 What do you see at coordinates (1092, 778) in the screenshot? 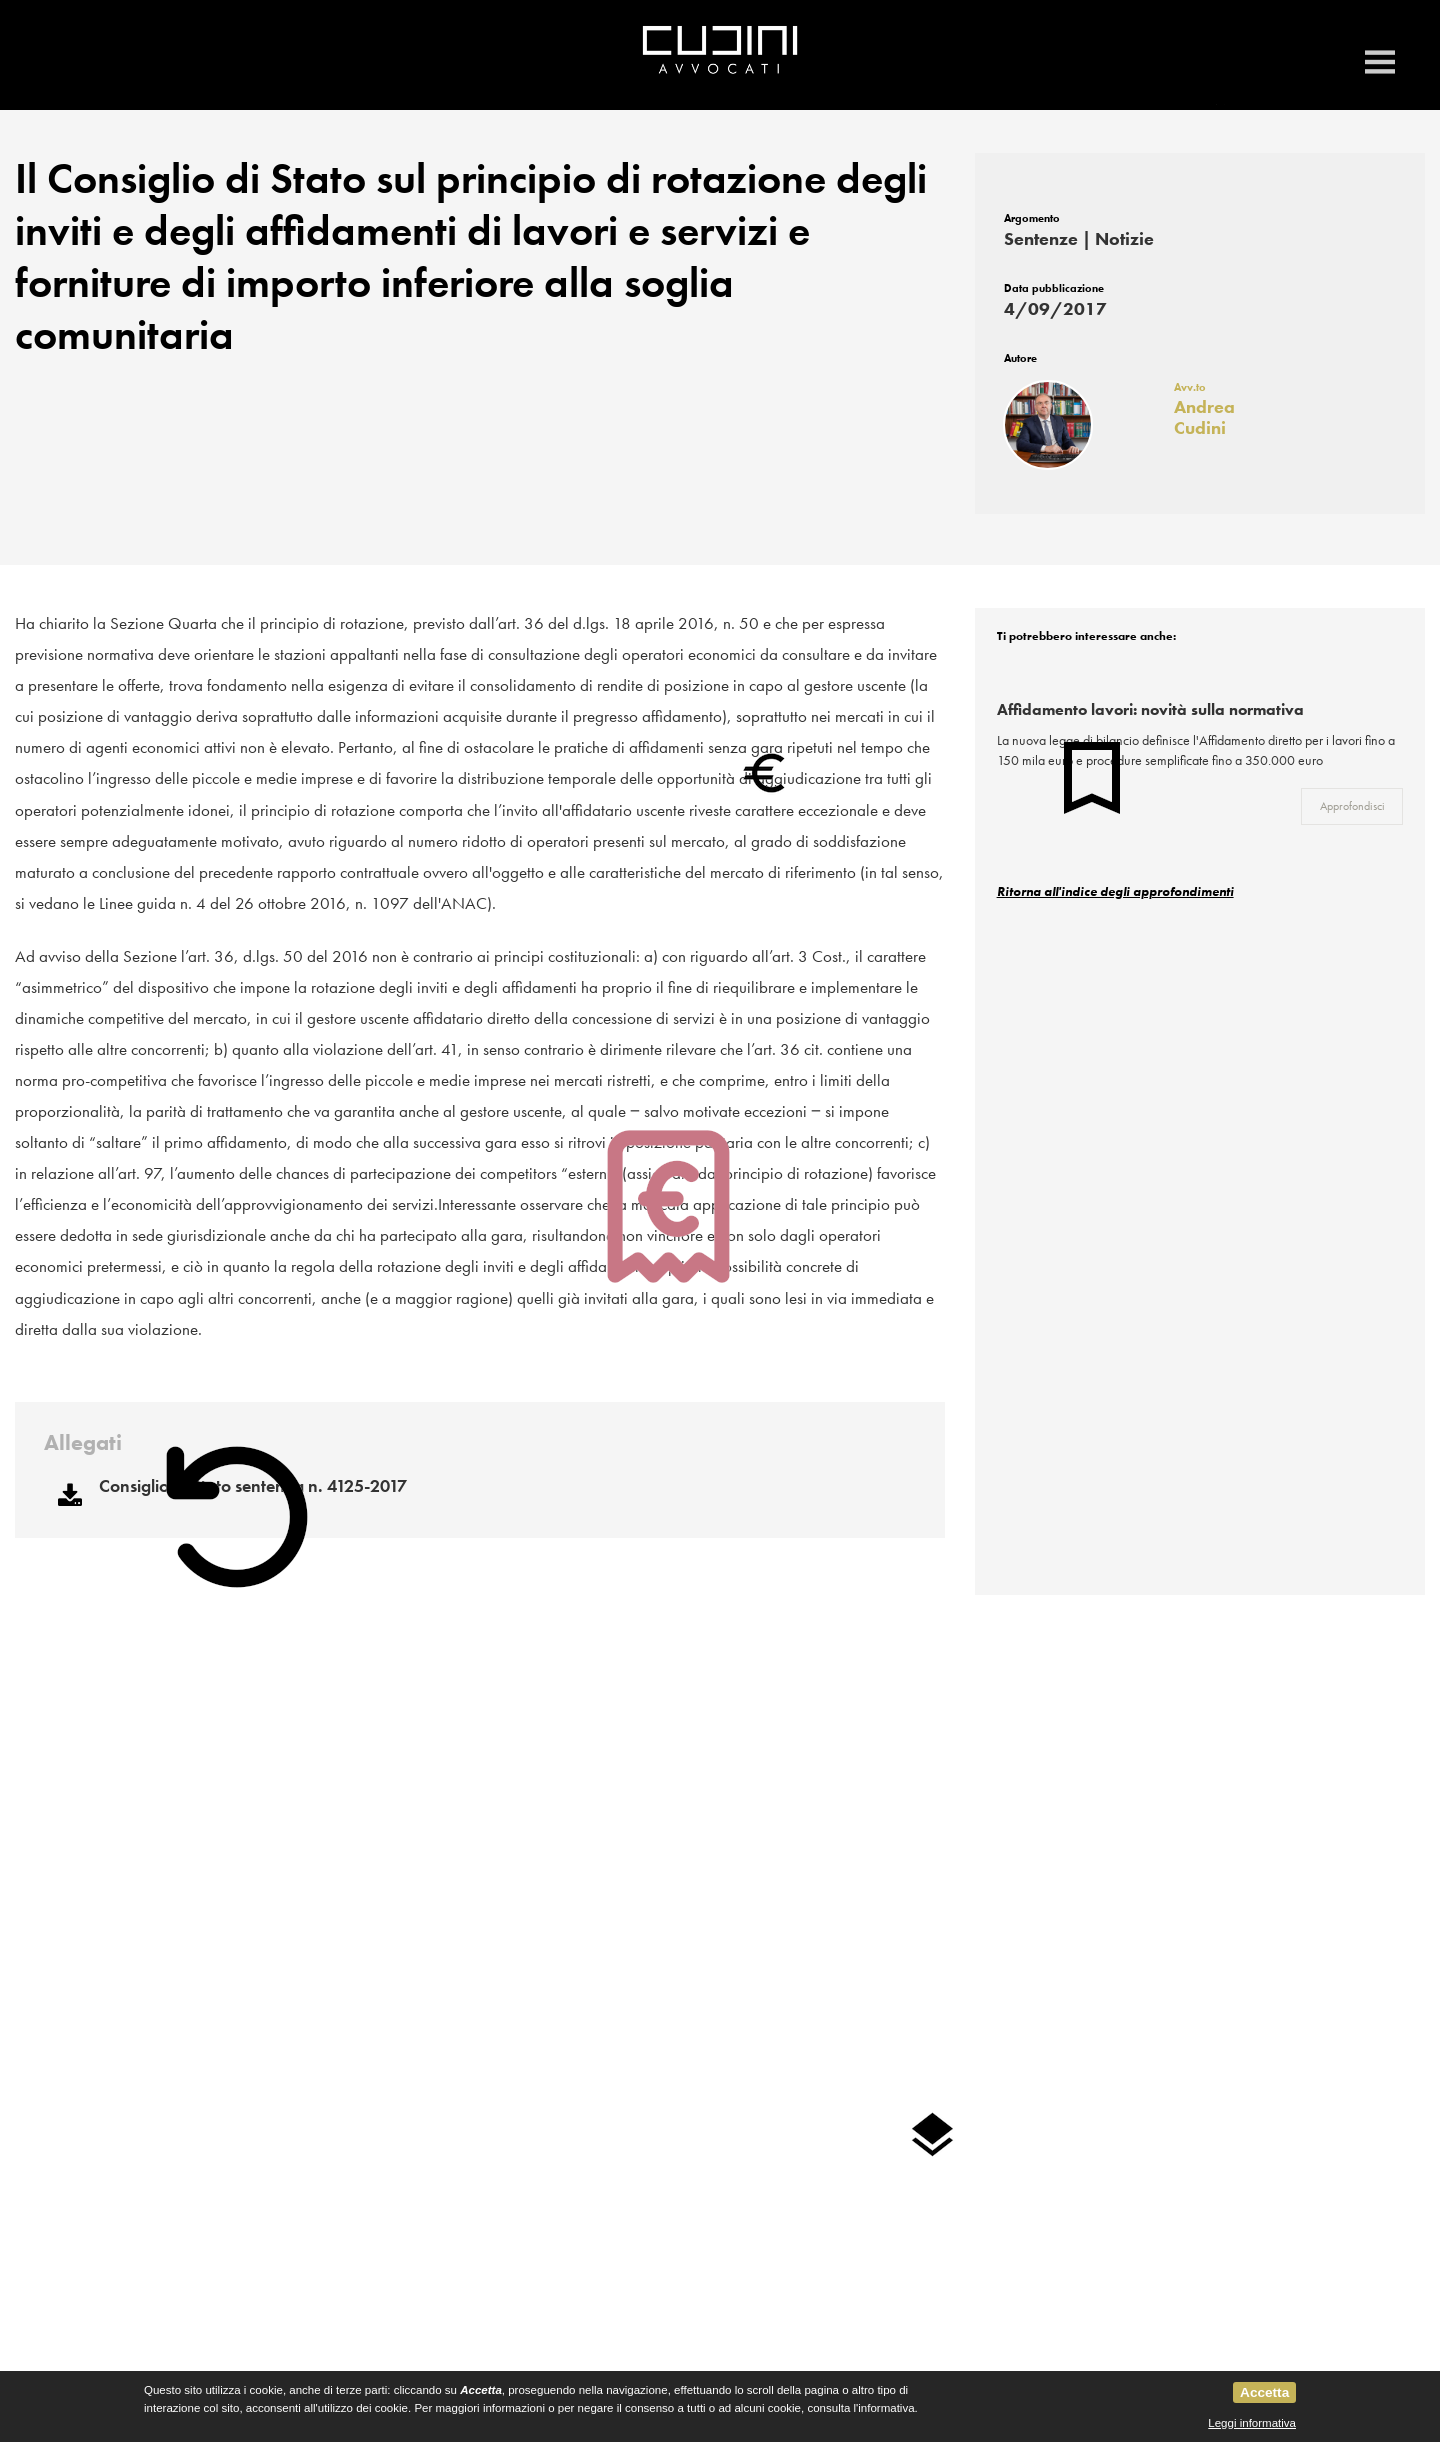
I see `bookmark this item` at bounding box center [1092, 778].